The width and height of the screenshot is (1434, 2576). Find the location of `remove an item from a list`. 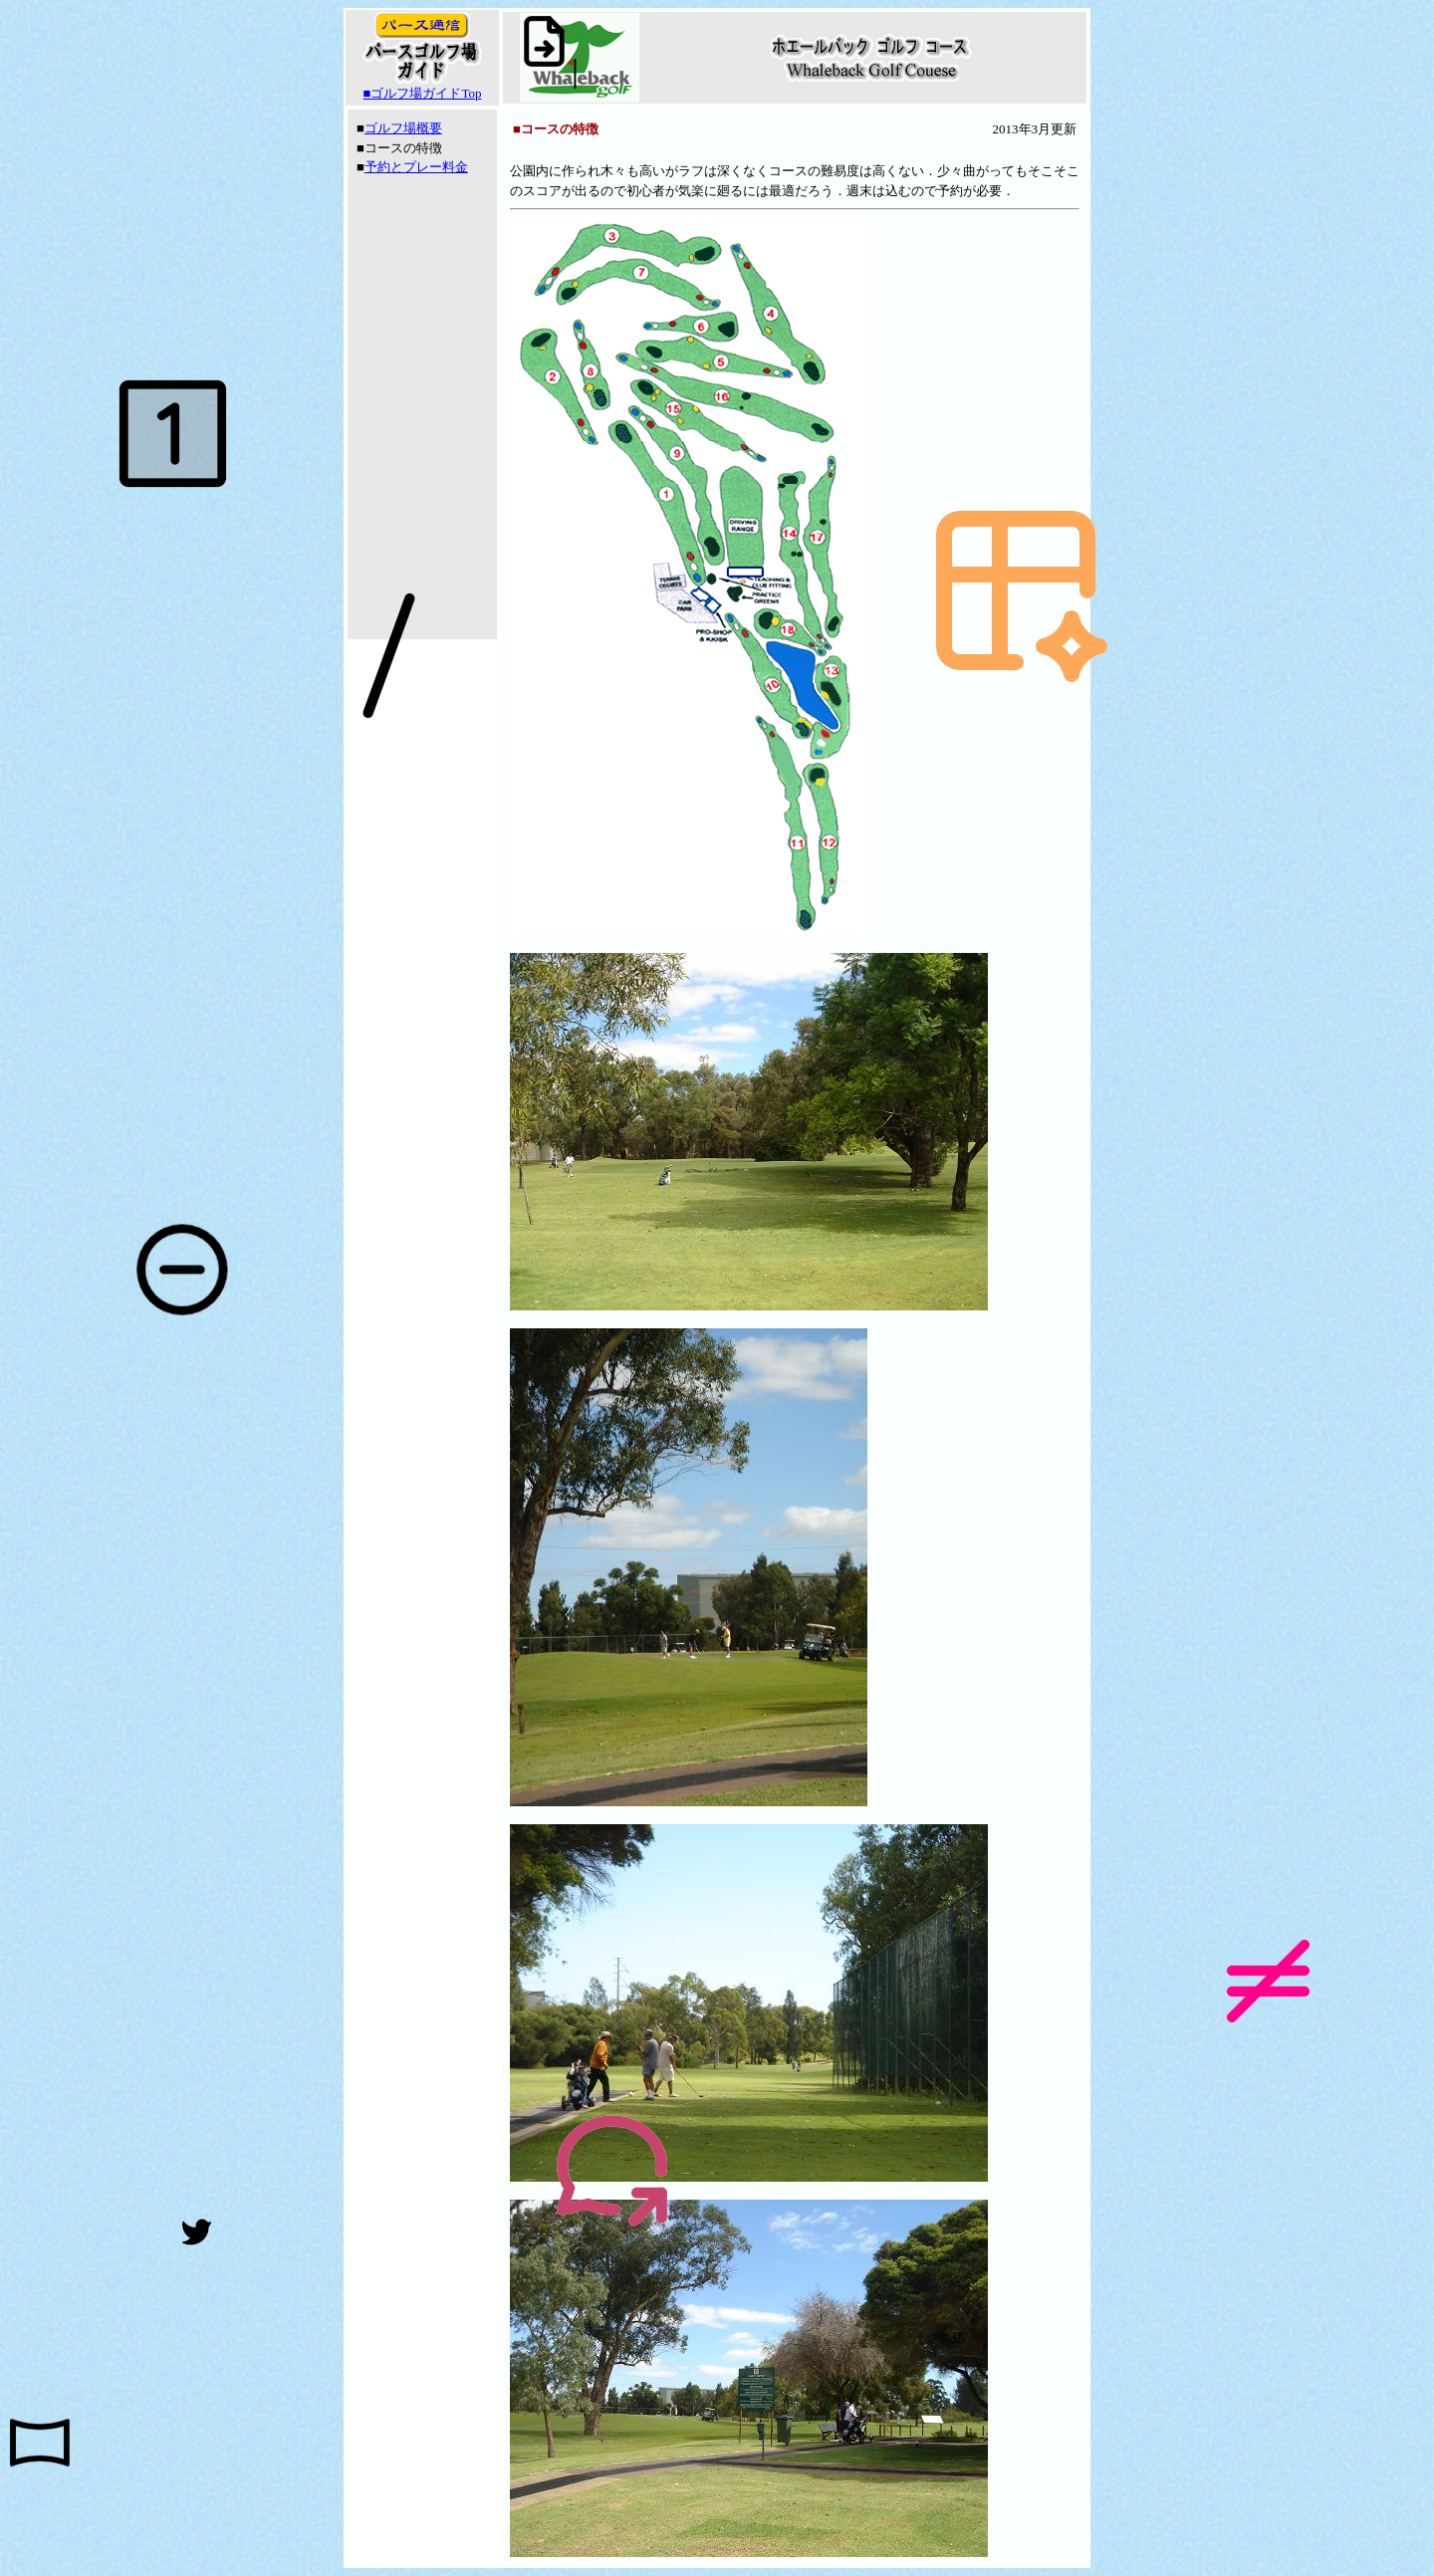

remove an item from a list is located at coordinates (182, 1270).